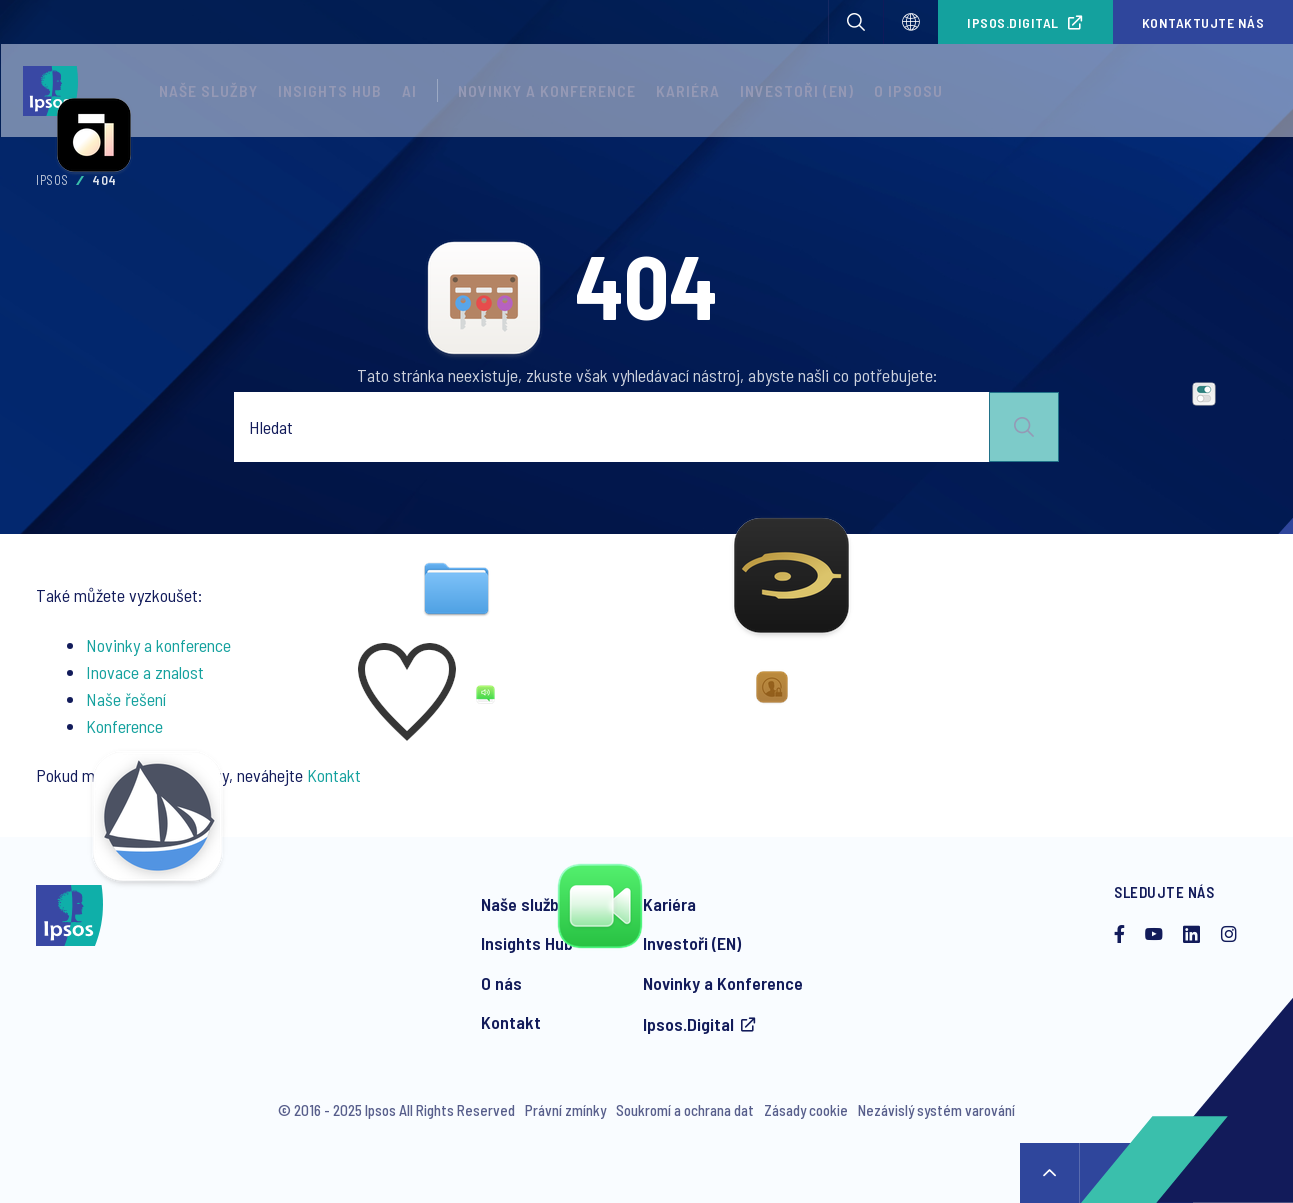  What do you see at coordinates (1204, 394) in the screenshot?
I see `open gnome tweaks to customize system settings` at bounding box center [1204, 394].